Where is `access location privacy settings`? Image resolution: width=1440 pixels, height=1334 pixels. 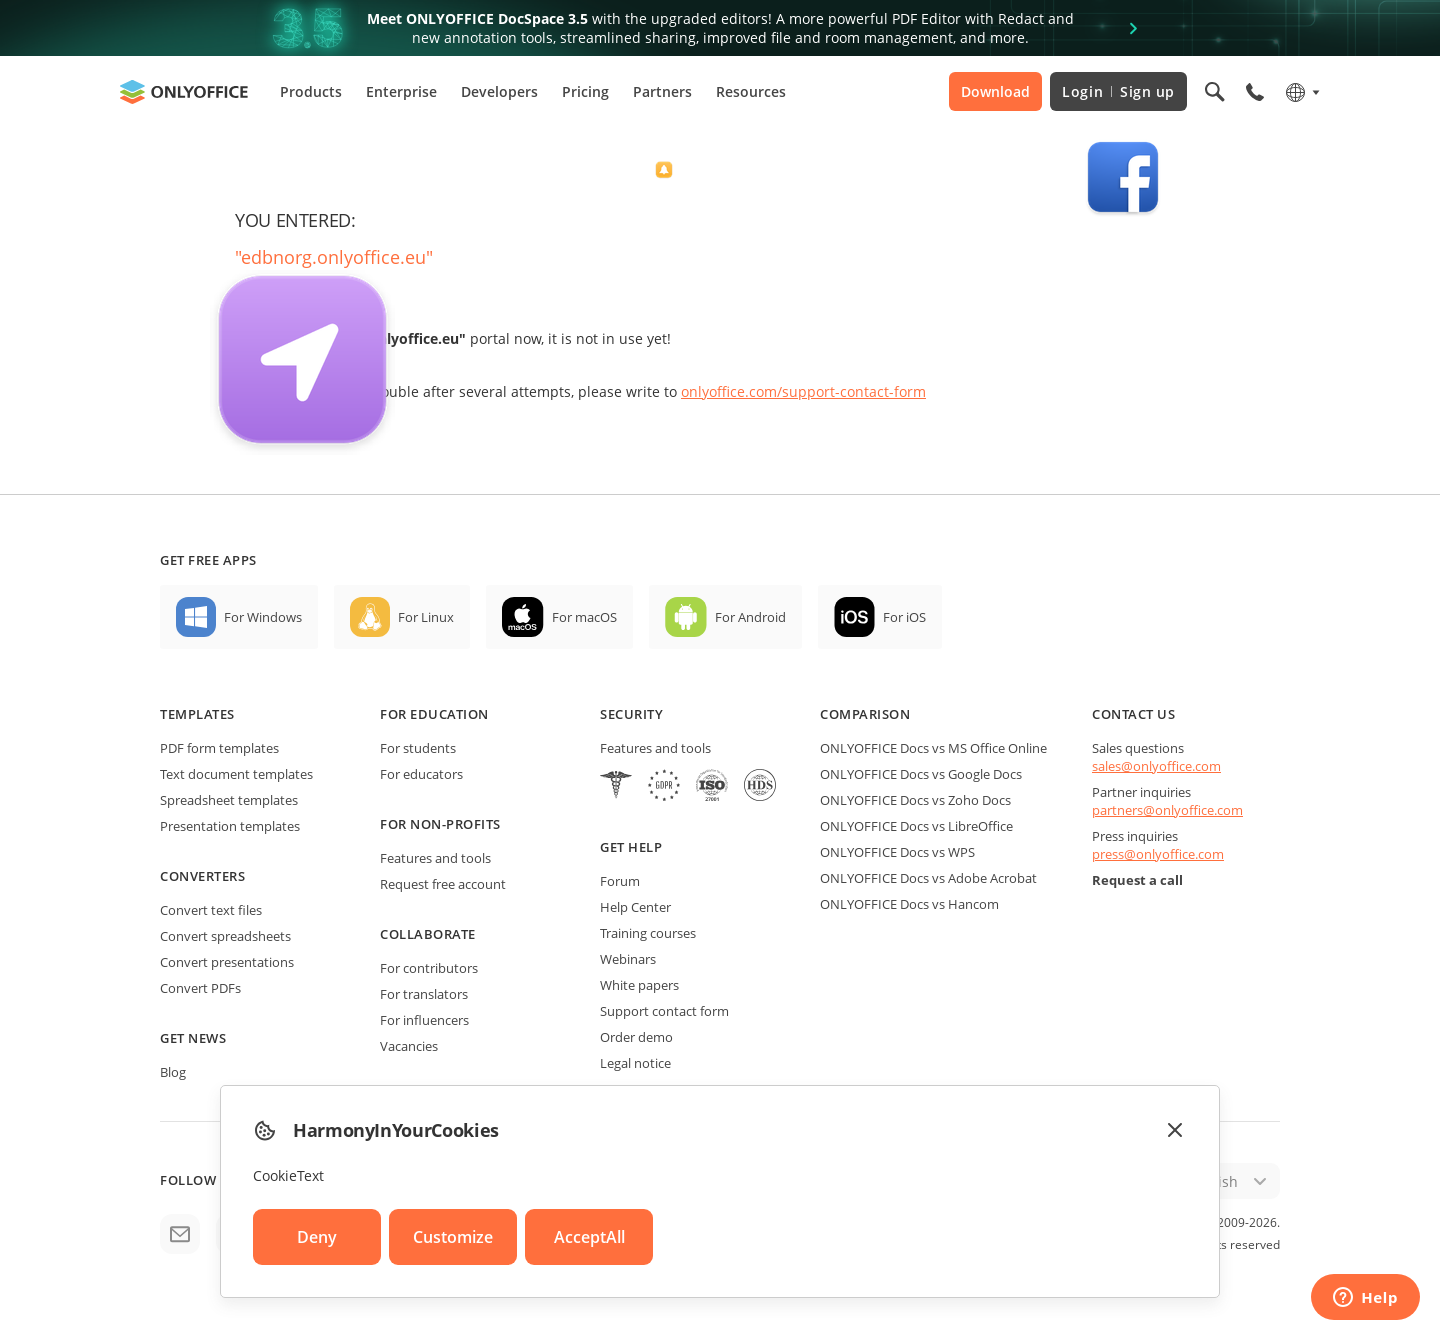
access location privacy settings is located at coordinates (302, 362).